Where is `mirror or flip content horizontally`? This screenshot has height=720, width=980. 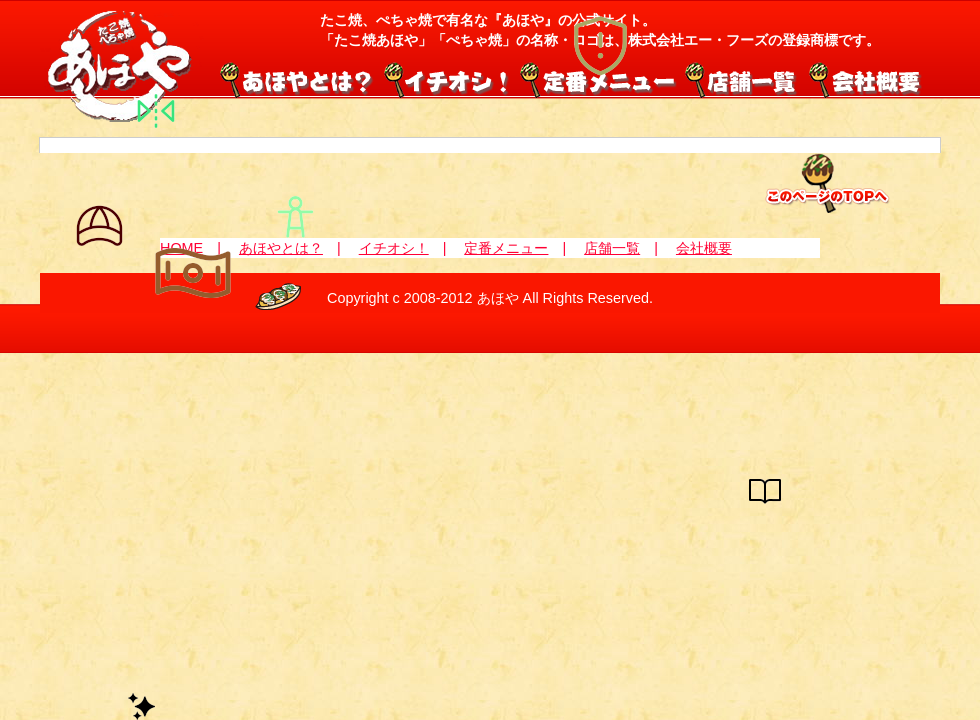 mirror or flip content horizontally is located at coordinates (156, 111).